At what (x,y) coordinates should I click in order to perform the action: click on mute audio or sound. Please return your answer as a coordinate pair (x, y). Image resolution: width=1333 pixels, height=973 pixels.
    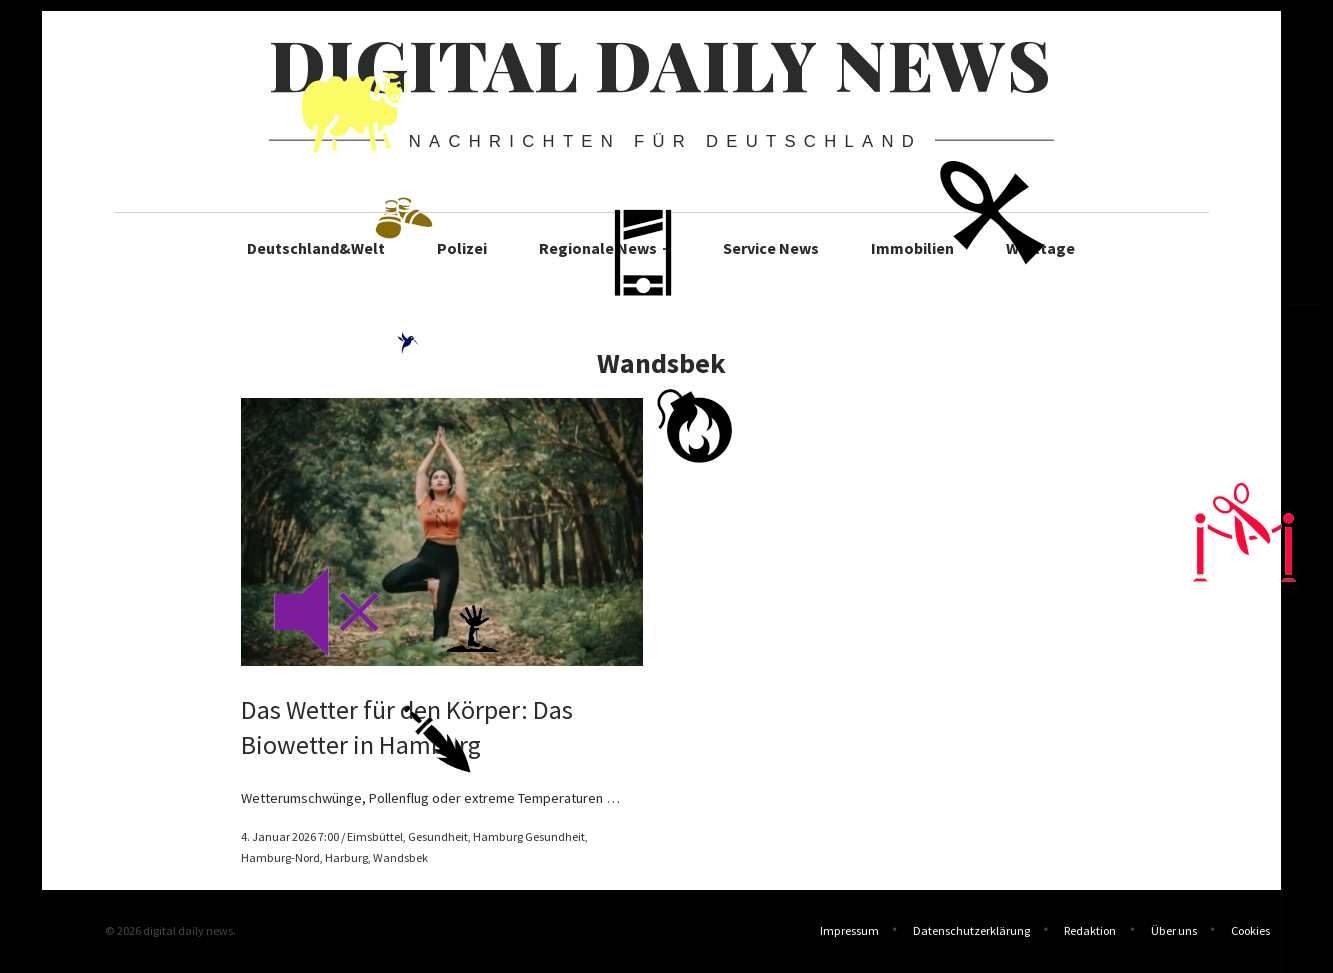
    Looking at the image, I should click on (323, 612).